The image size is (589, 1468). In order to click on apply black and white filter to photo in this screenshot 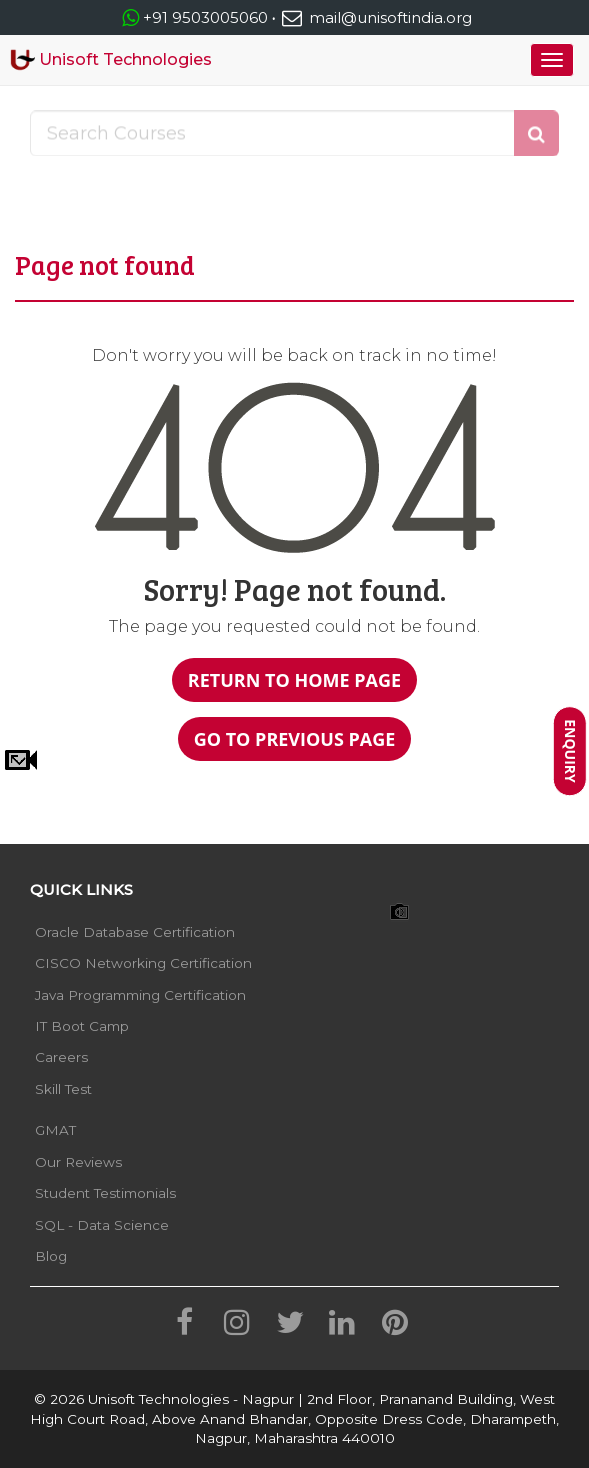, I will do `click(399, 911)`.